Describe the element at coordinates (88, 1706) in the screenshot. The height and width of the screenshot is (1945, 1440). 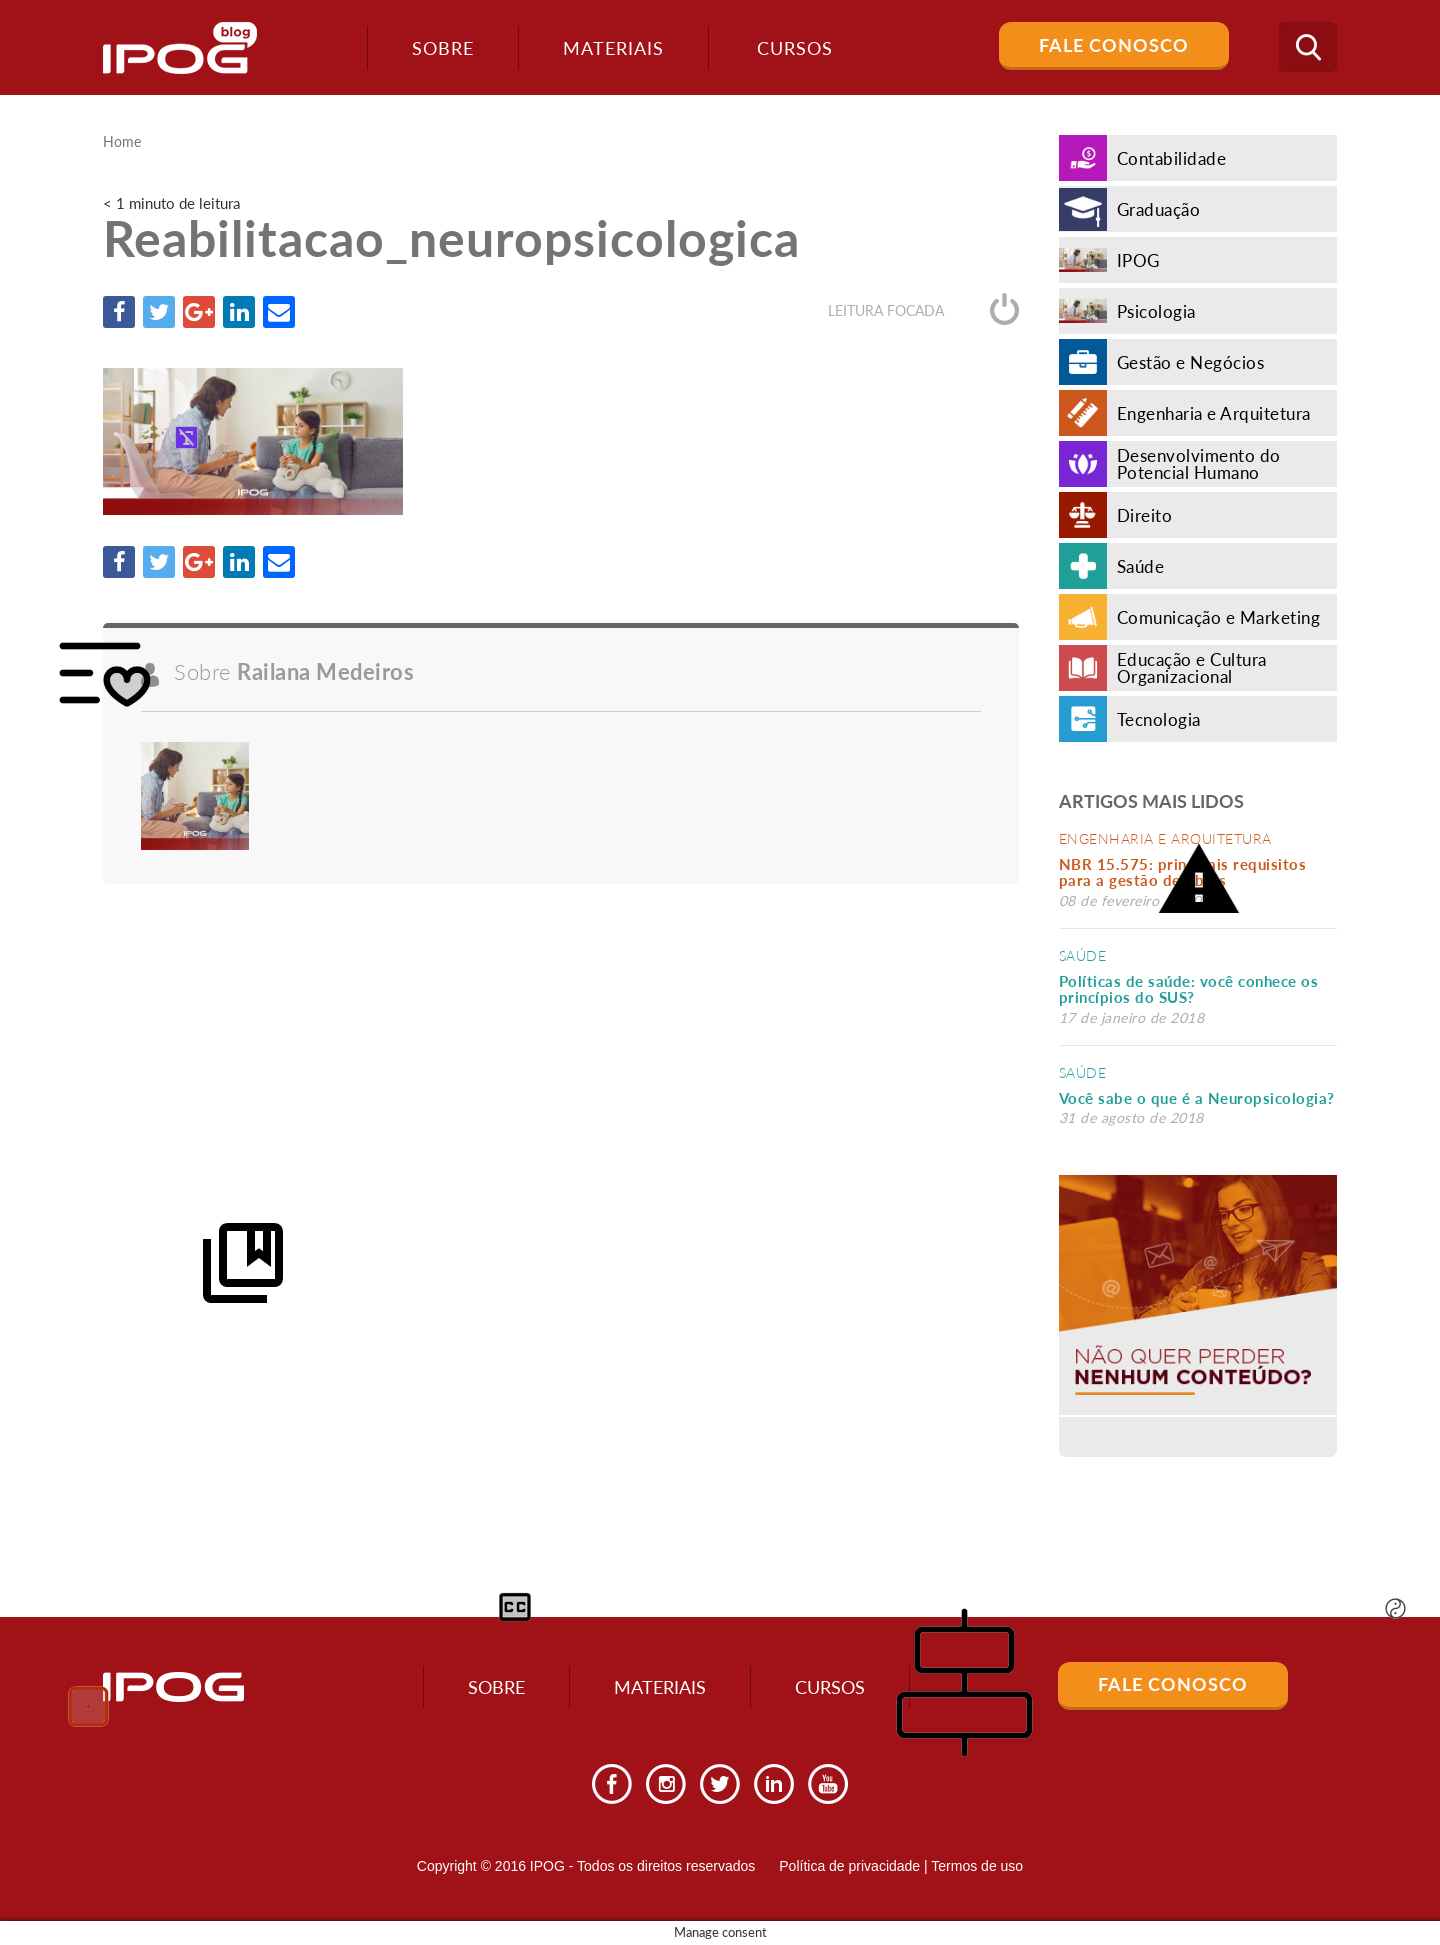
I see `roll the dice or generate a random result` at that location.